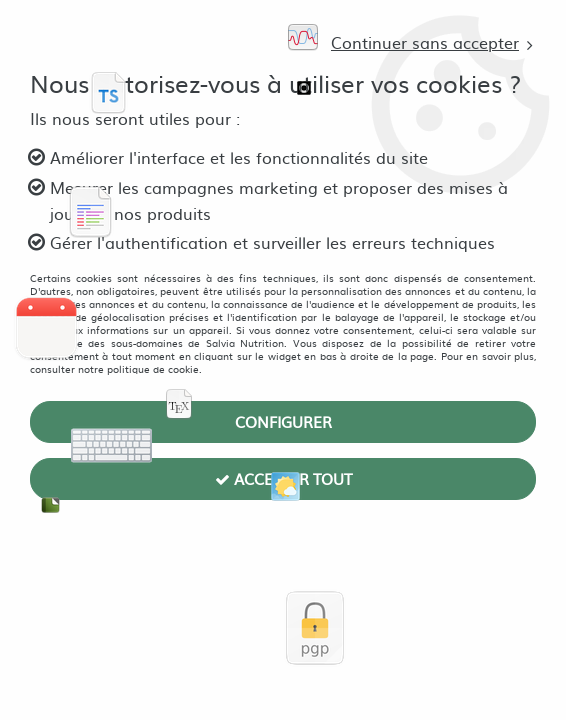 The height and width of the screenshot is (720, 566). What do you see at coordinates (285, 486) in the screenshot?
I see `open the weather app` at bounding box center [285, 486].